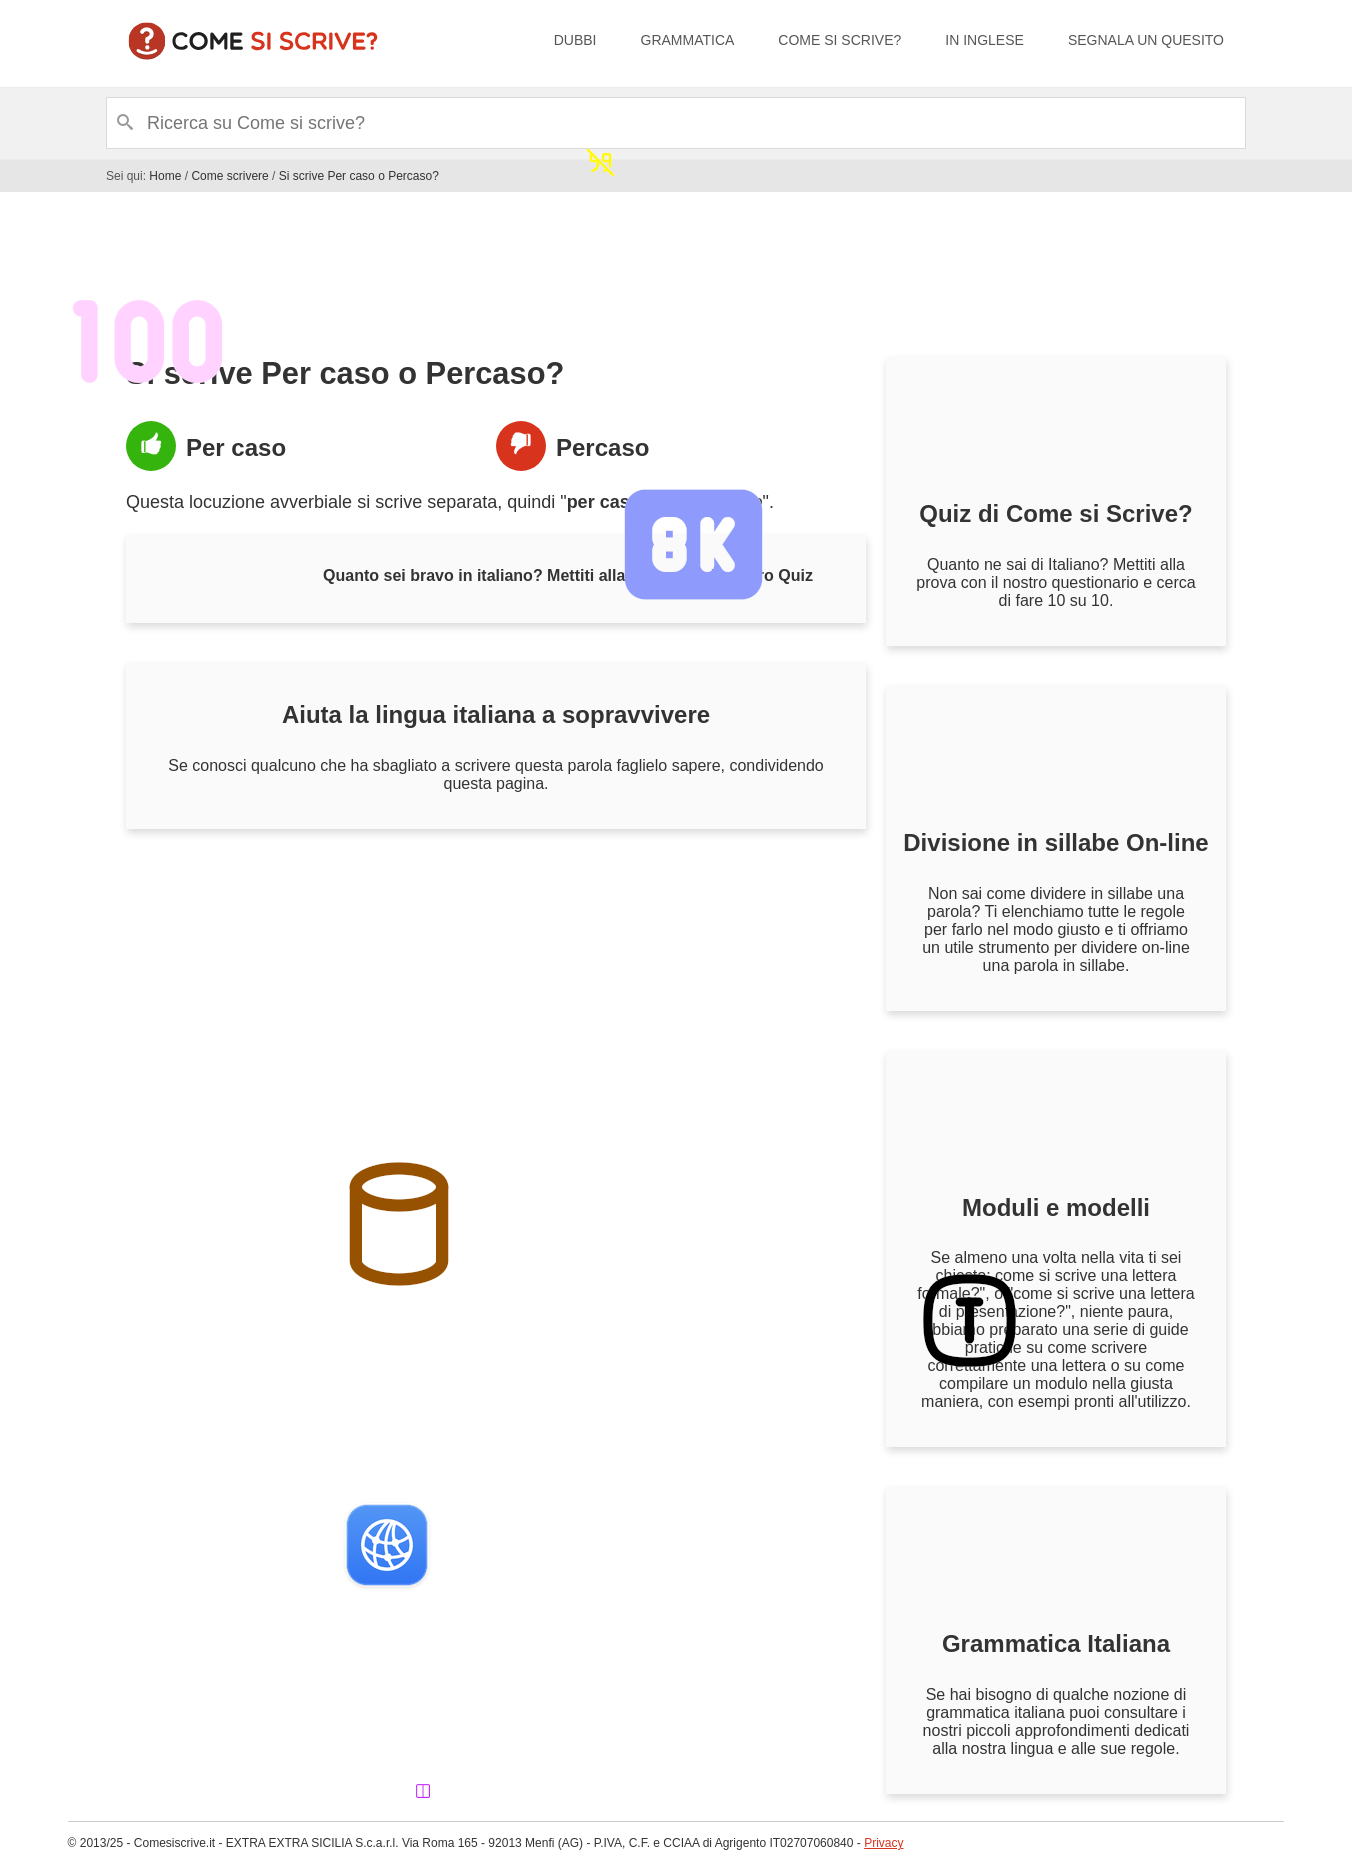 The width and height of the screenshot is (1352, 1864). Describe the element at coordinates (422, 1790) in the screenshot. I see `split editor view horizontally` at that location.